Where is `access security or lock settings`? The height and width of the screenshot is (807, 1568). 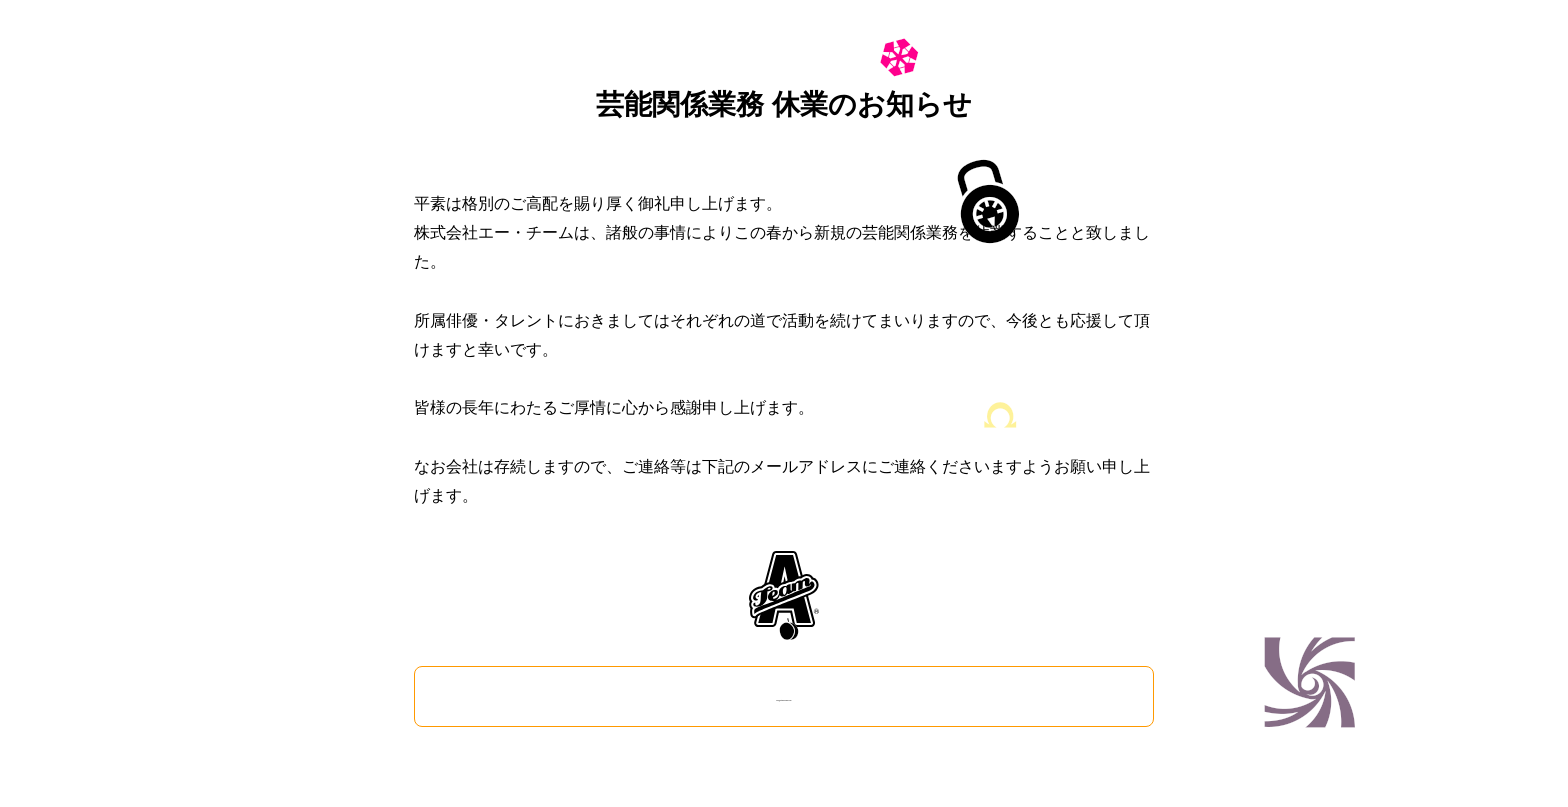 access security or lock settings is located at coordinates (986, 201).